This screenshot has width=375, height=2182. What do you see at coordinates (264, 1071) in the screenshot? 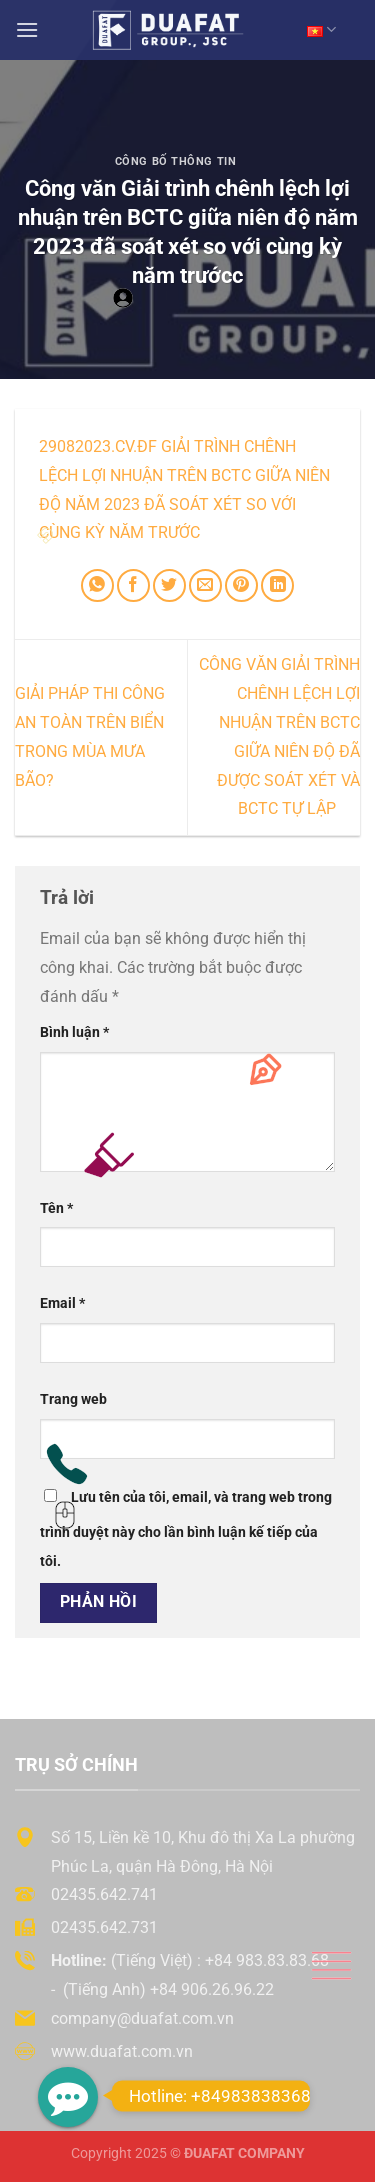
I see `access drawing or illustration tools` at bounding box center [264, 1071].